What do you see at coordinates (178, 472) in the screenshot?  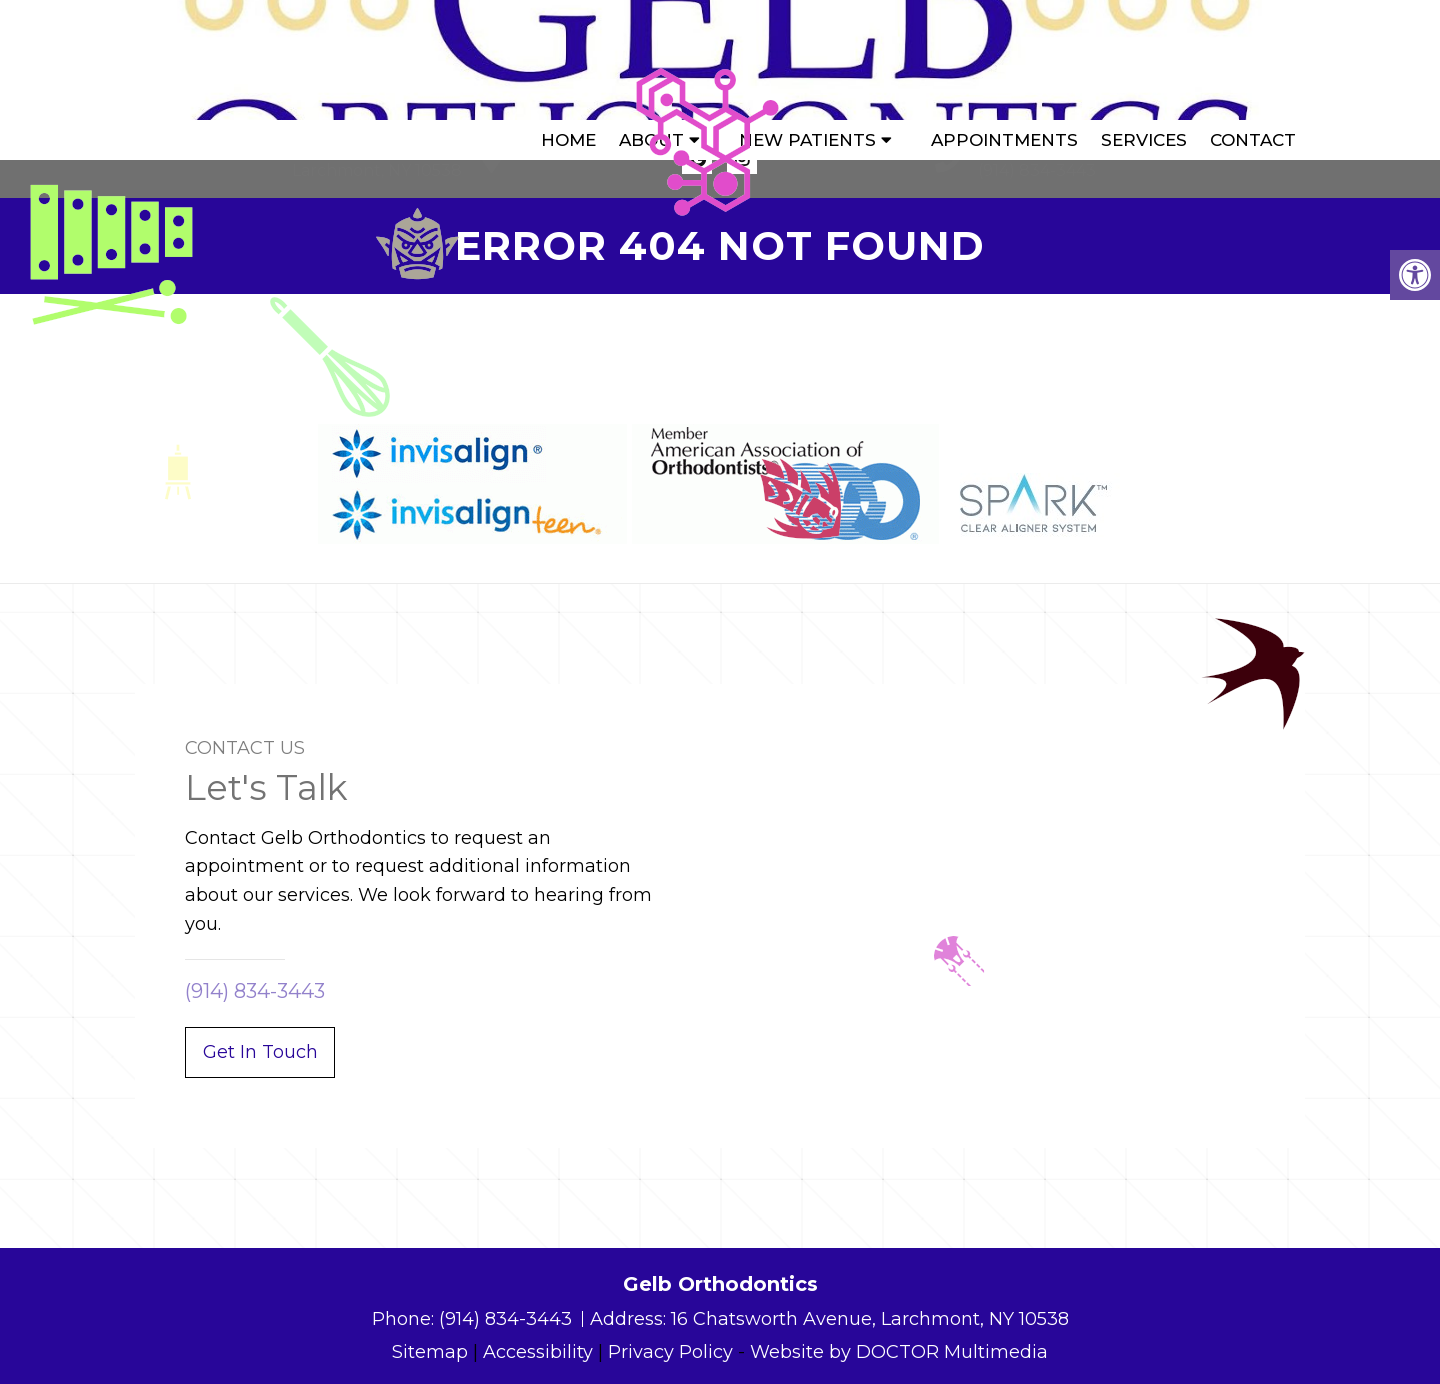 I see `open drawing or painting tools` at bounding box center [178, 472].